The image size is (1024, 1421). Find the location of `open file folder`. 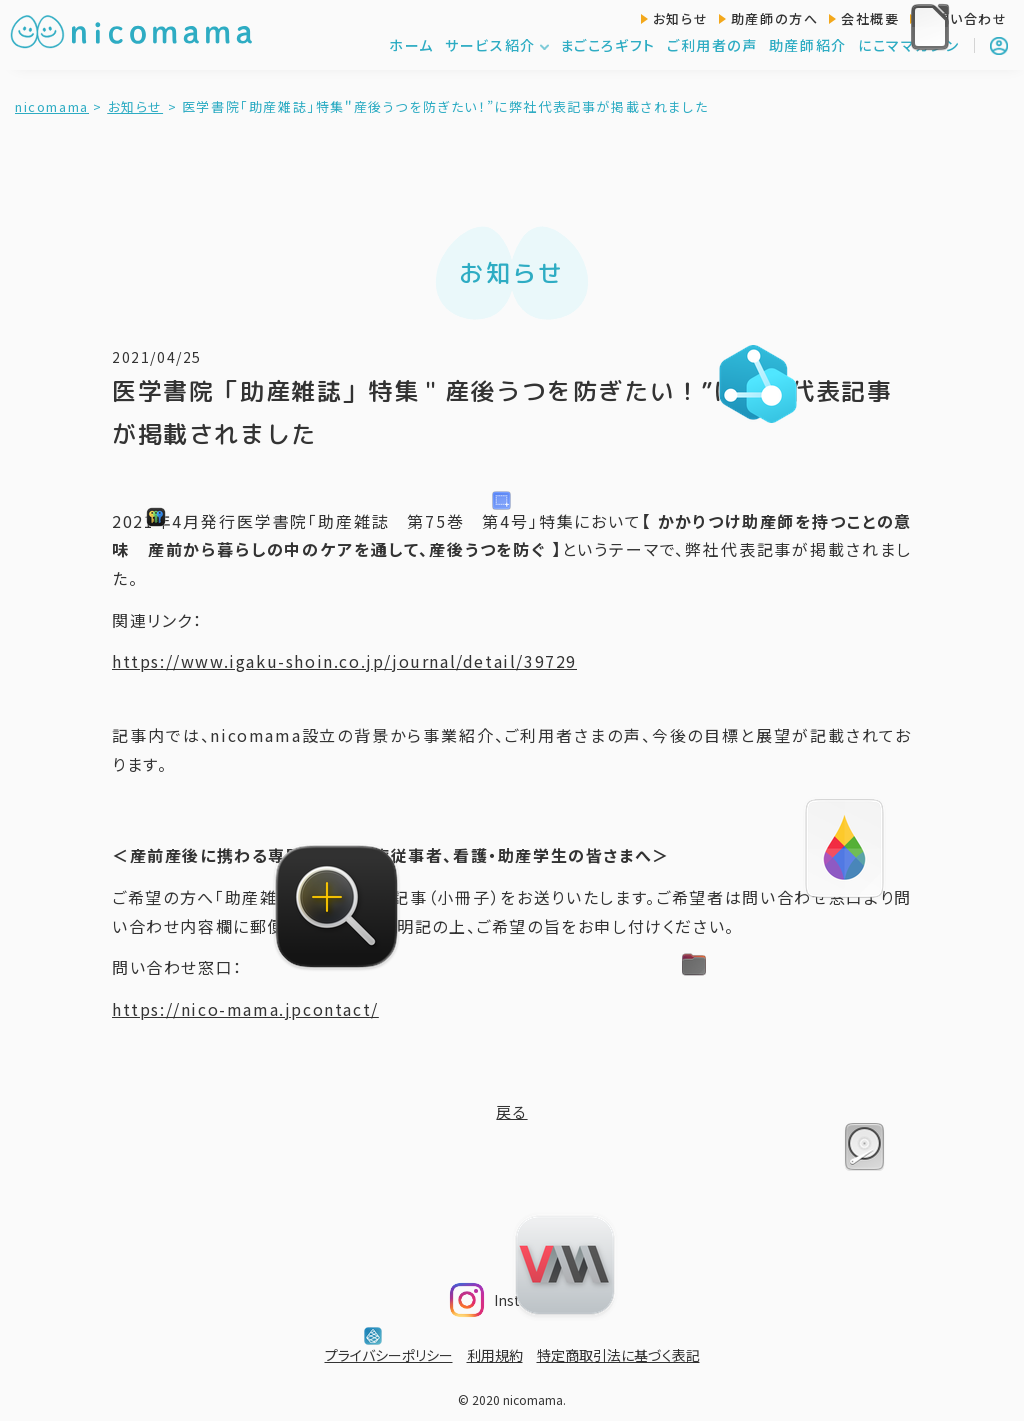

open file folder is located at coordinates (694, 964).